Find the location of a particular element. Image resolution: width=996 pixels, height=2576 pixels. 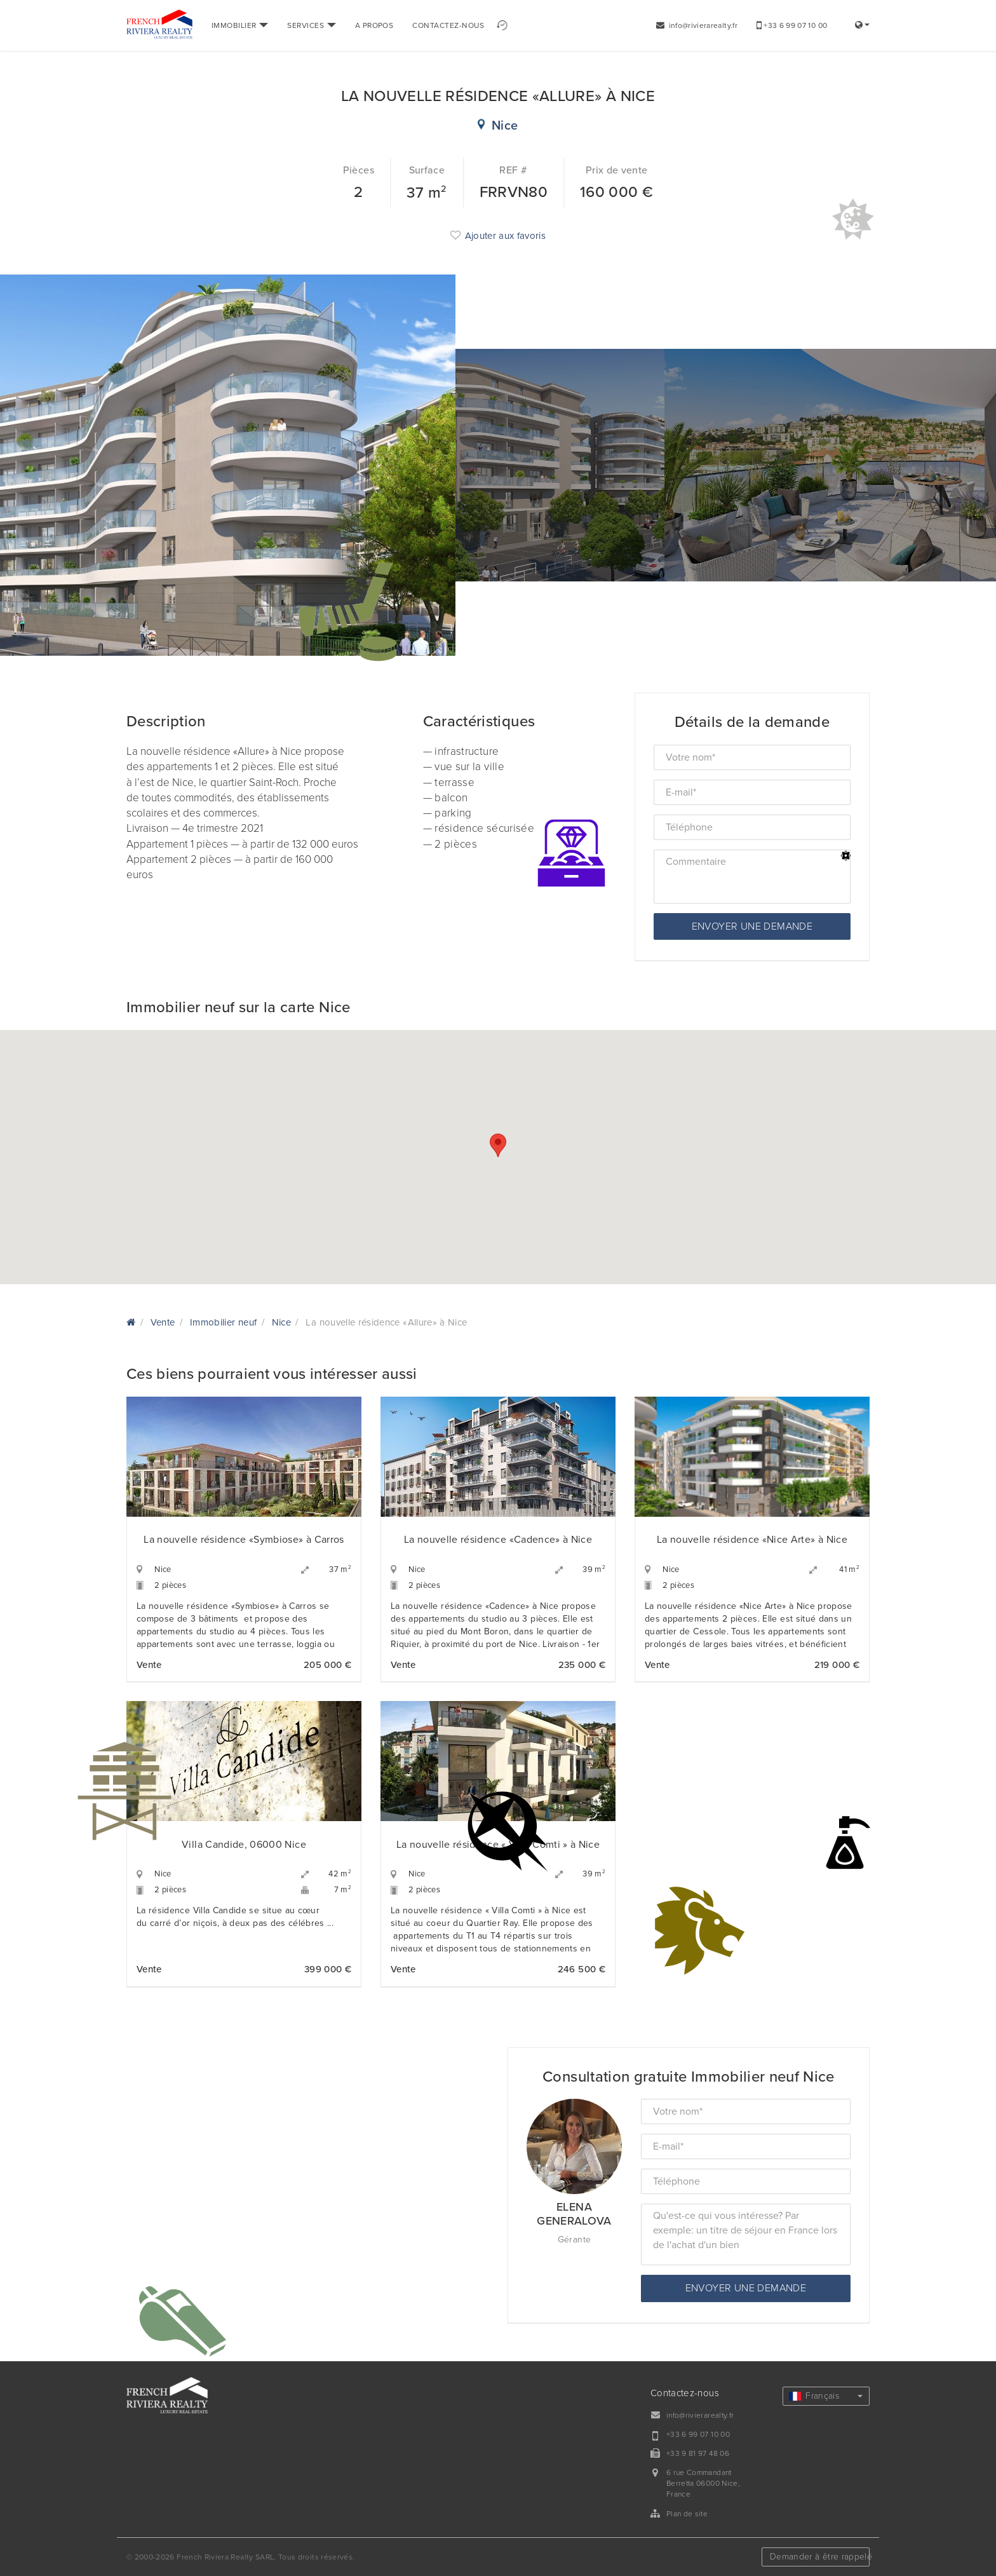

decorative badge or achievement icon is located at coordinates (845, 855).